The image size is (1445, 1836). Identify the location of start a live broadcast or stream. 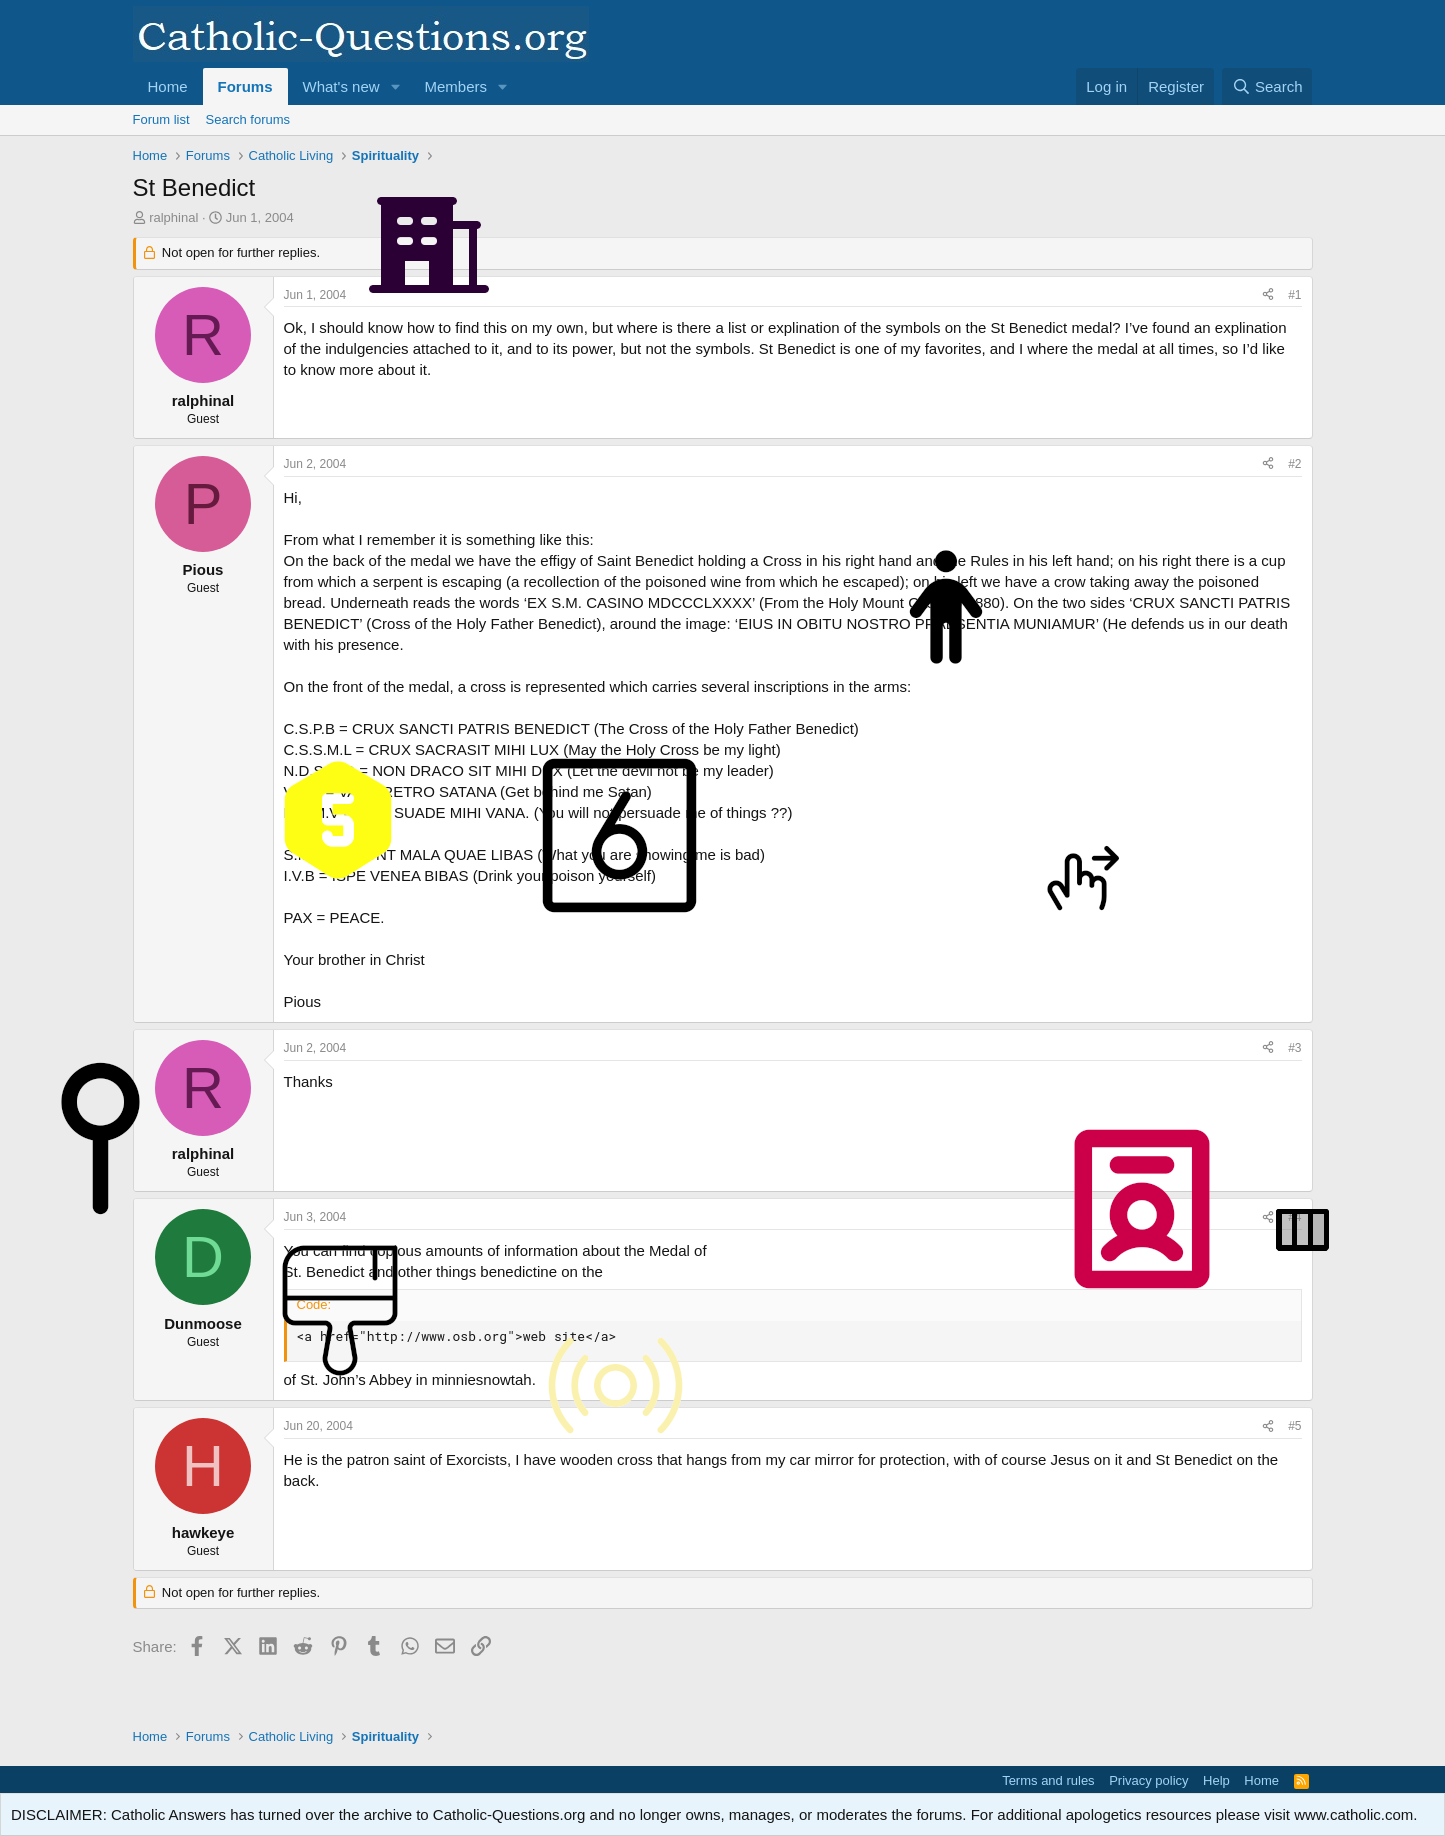
(615, 1385).